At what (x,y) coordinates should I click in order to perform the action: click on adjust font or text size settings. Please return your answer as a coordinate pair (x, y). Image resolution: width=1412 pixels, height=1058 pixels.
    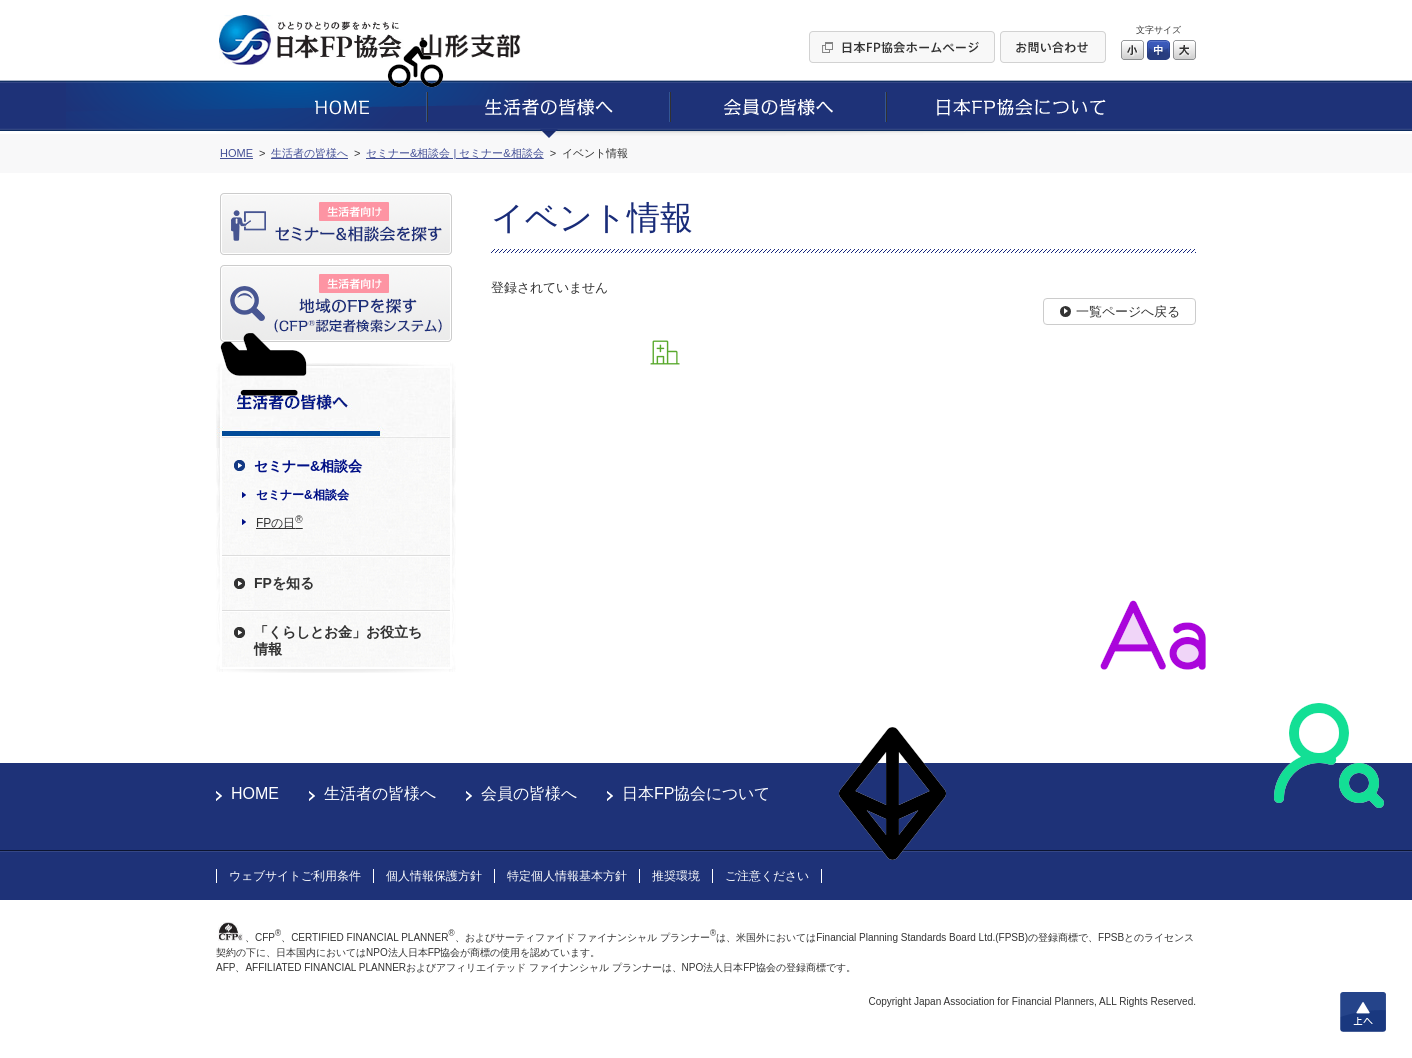
    Looking at the image, I should click on (1155, 637).